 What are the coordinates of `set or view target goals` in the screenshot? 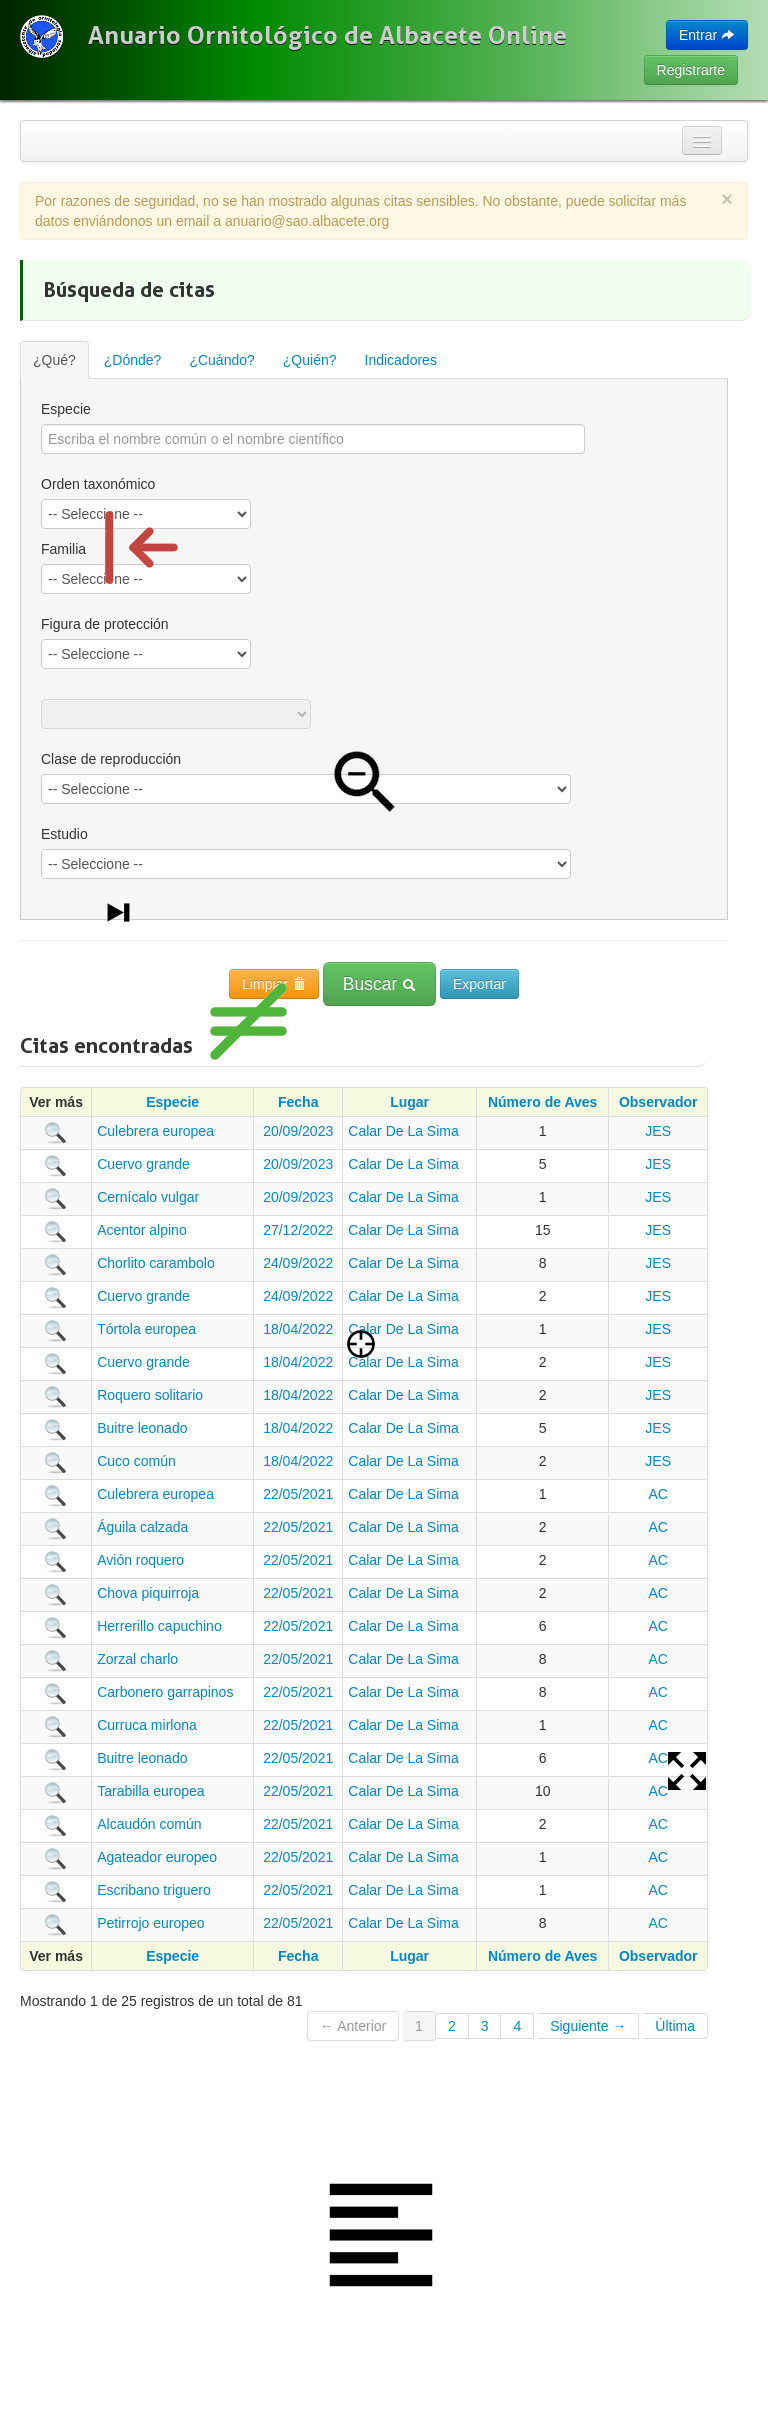 It's located at (361, 1344).